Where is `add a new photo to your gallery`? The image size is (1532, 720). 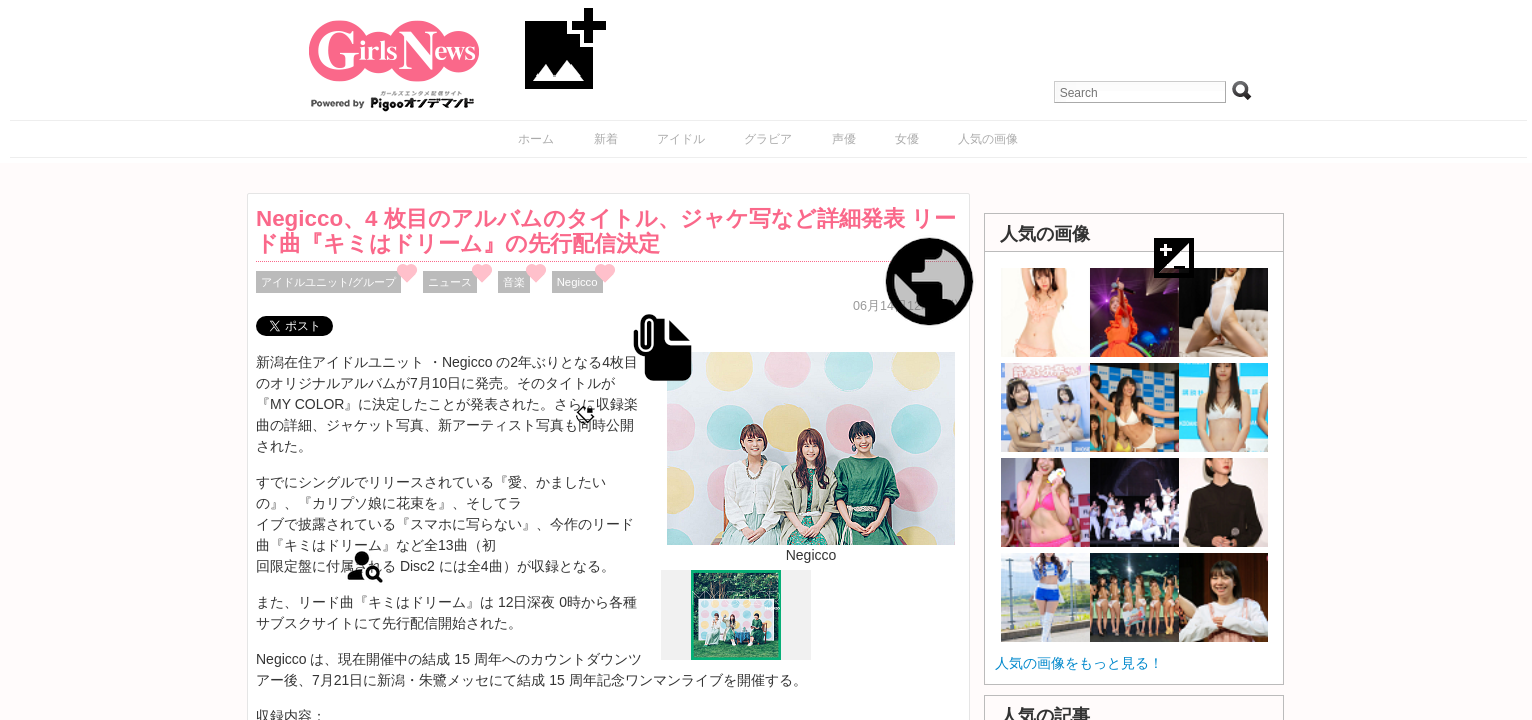
add a new photo to your gallery is located at coordinates (563, 51).